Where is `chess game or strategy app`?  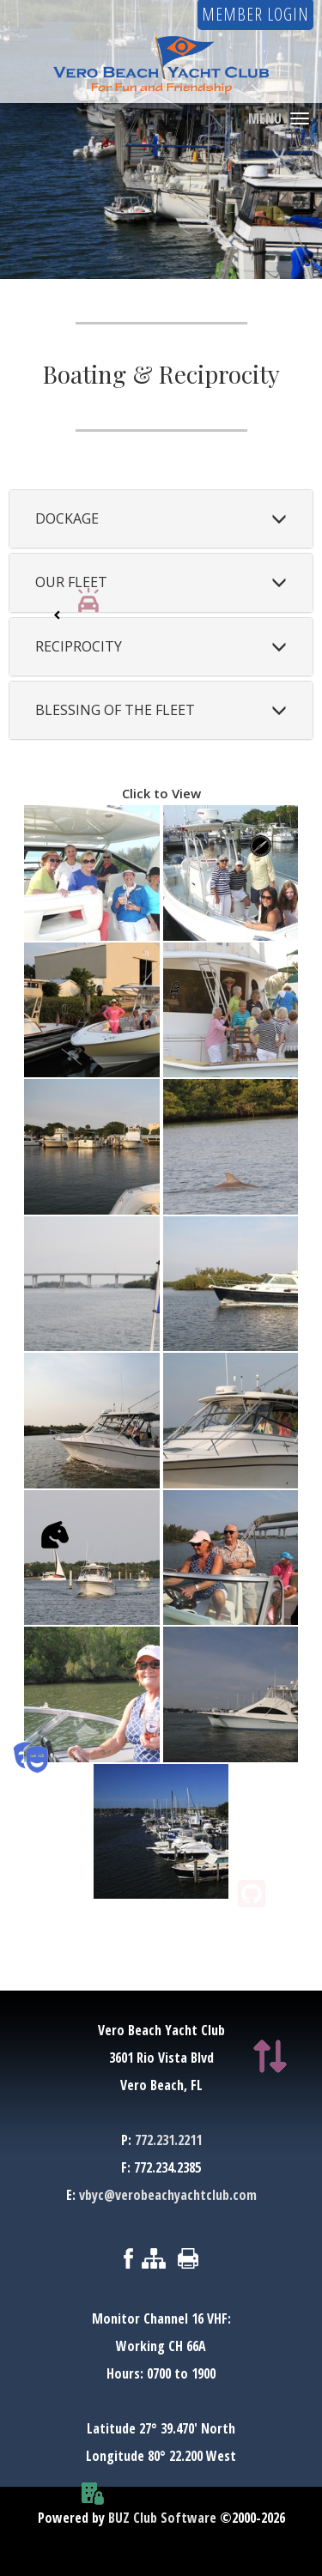 chess game or strategy app is located at coordinates (55, 1534).